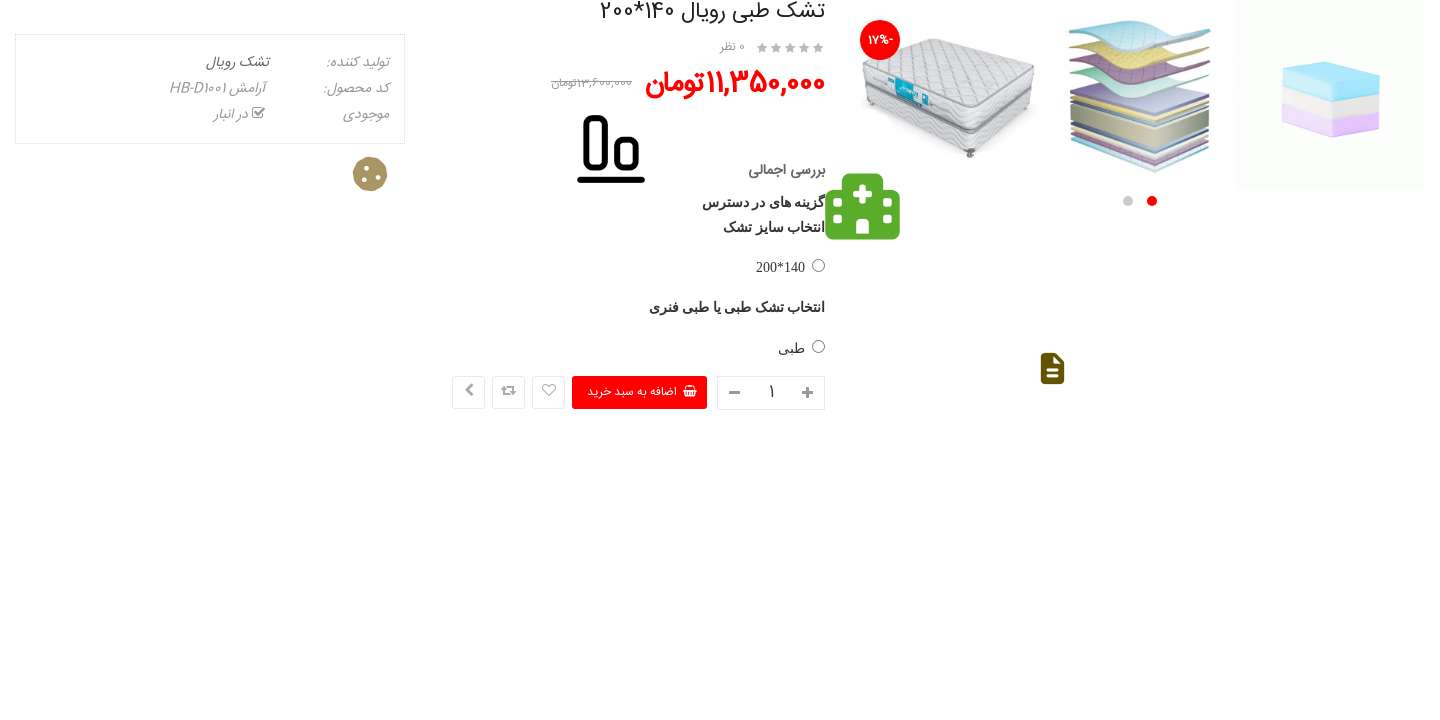  Describe the element at coordinates (862, 206) in the screenshot. I see `find nearby hospitals or medical facilities` at that location.